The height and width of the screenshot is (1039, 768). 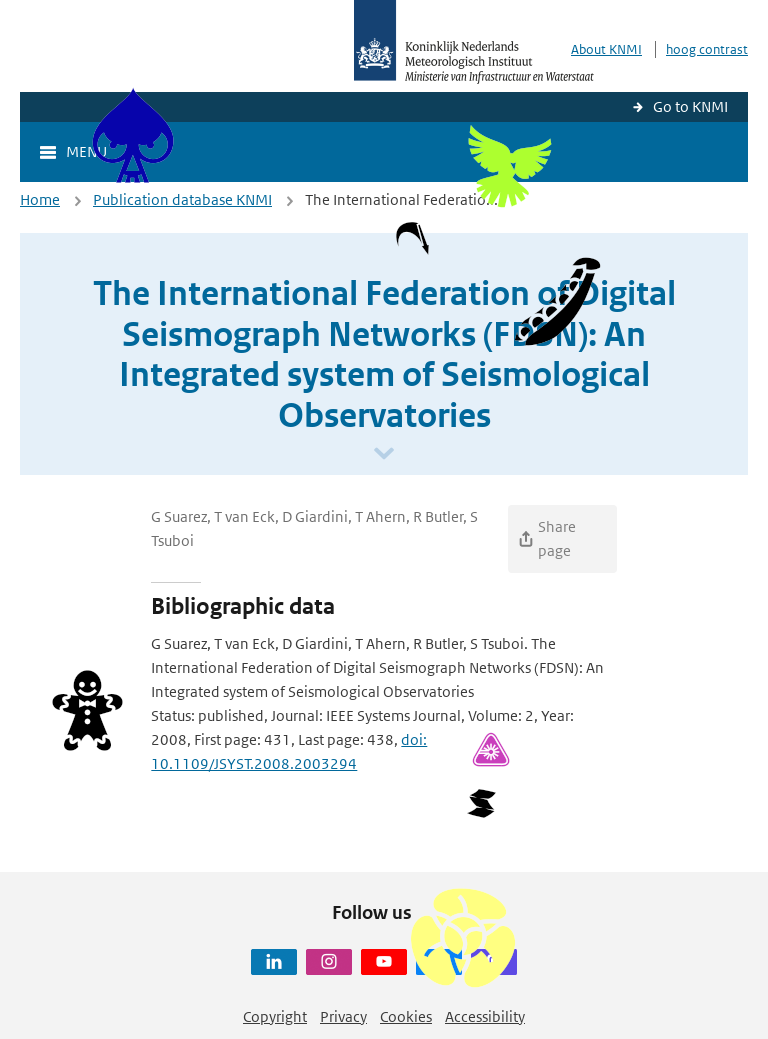 I want to click on view document or note, so click(x=481, y=803).